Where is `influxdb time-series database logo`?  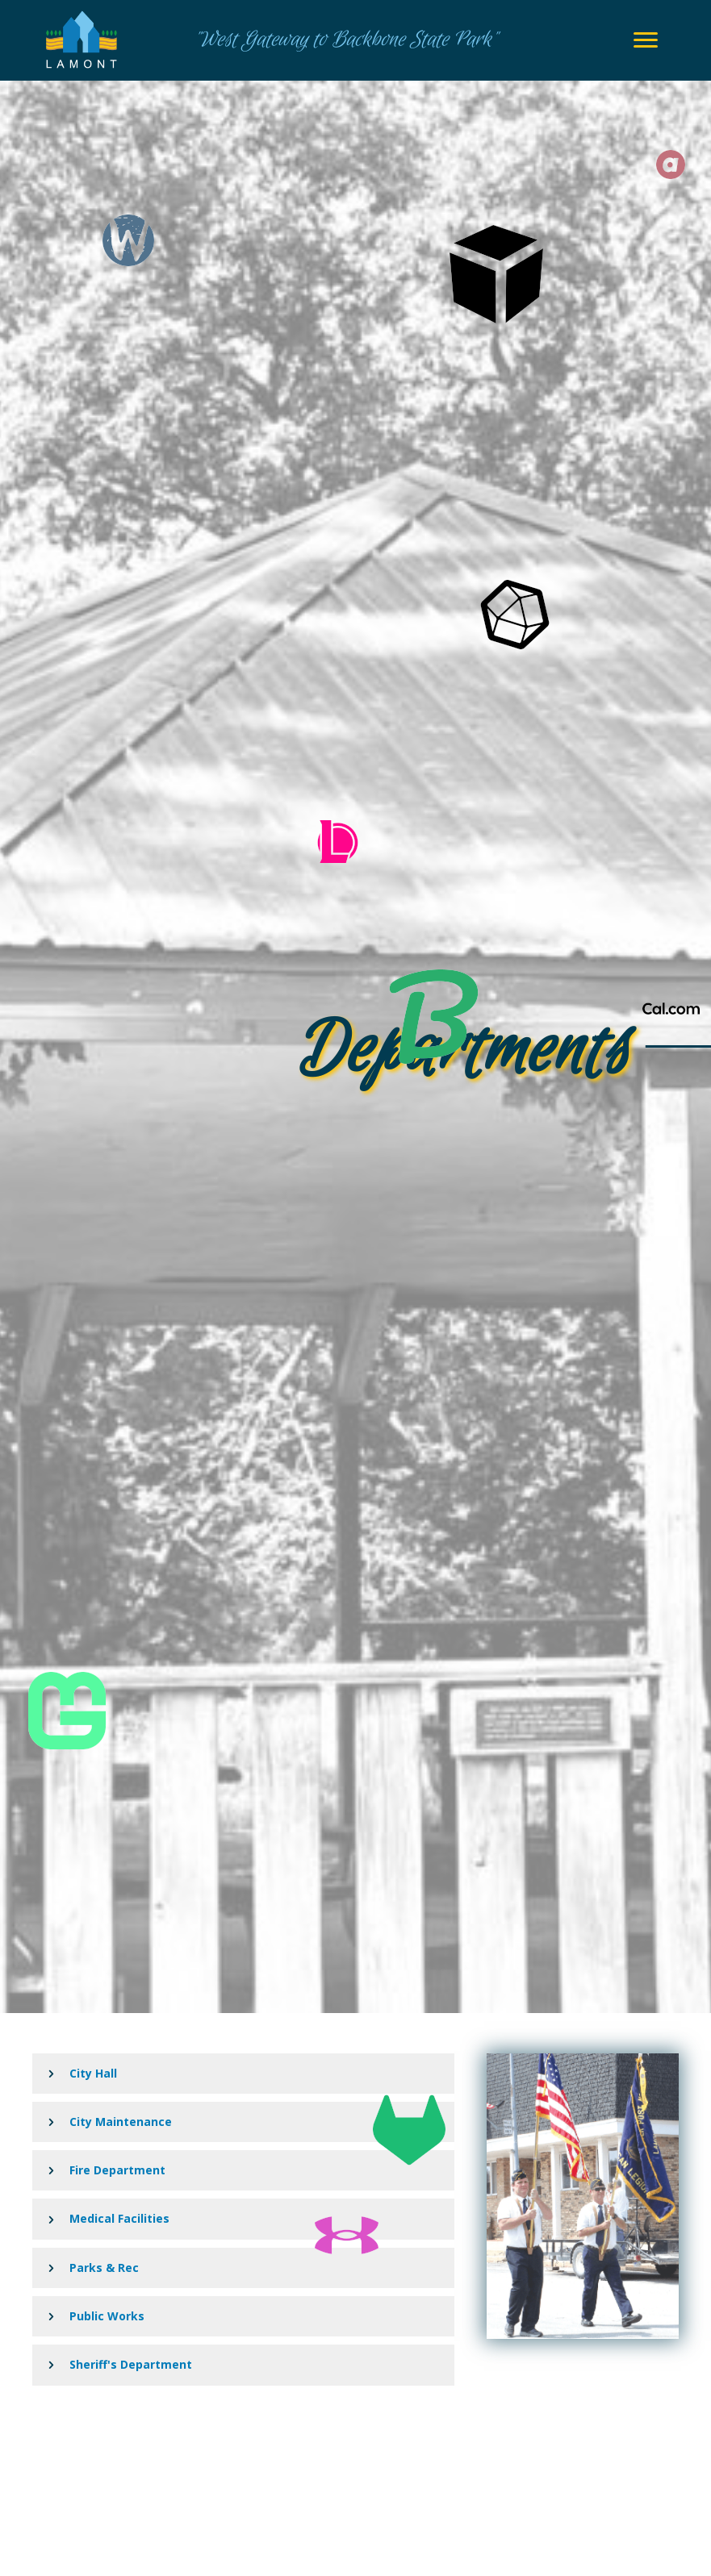
influxdb time-series database logo is located at coordinates (515, 615).